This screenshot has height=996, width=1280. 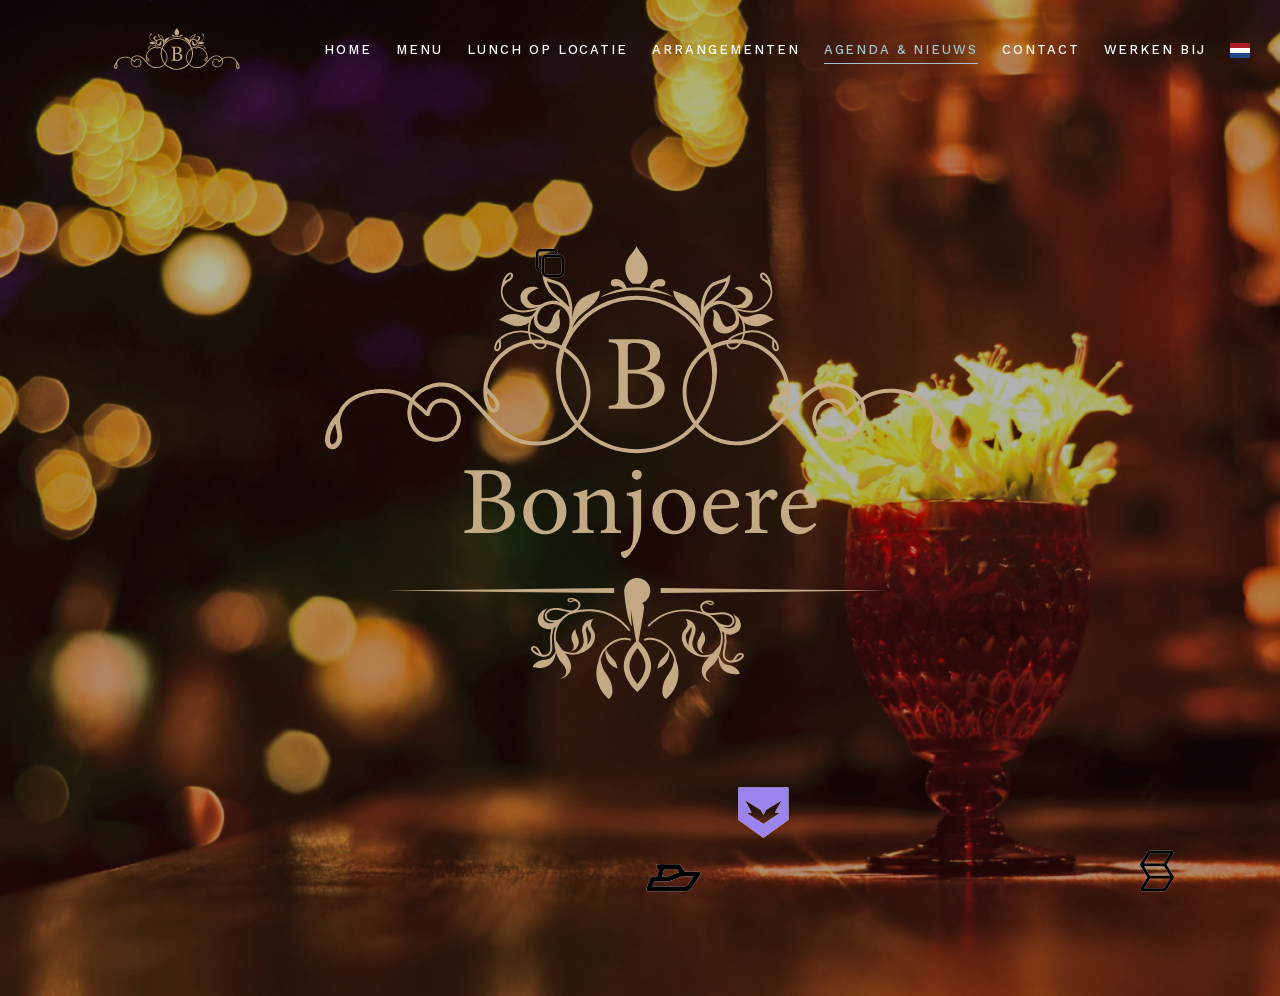 I want to click on indicates membership in Discord's HypeSquad House of Bravery, so click(x=763, y=812).